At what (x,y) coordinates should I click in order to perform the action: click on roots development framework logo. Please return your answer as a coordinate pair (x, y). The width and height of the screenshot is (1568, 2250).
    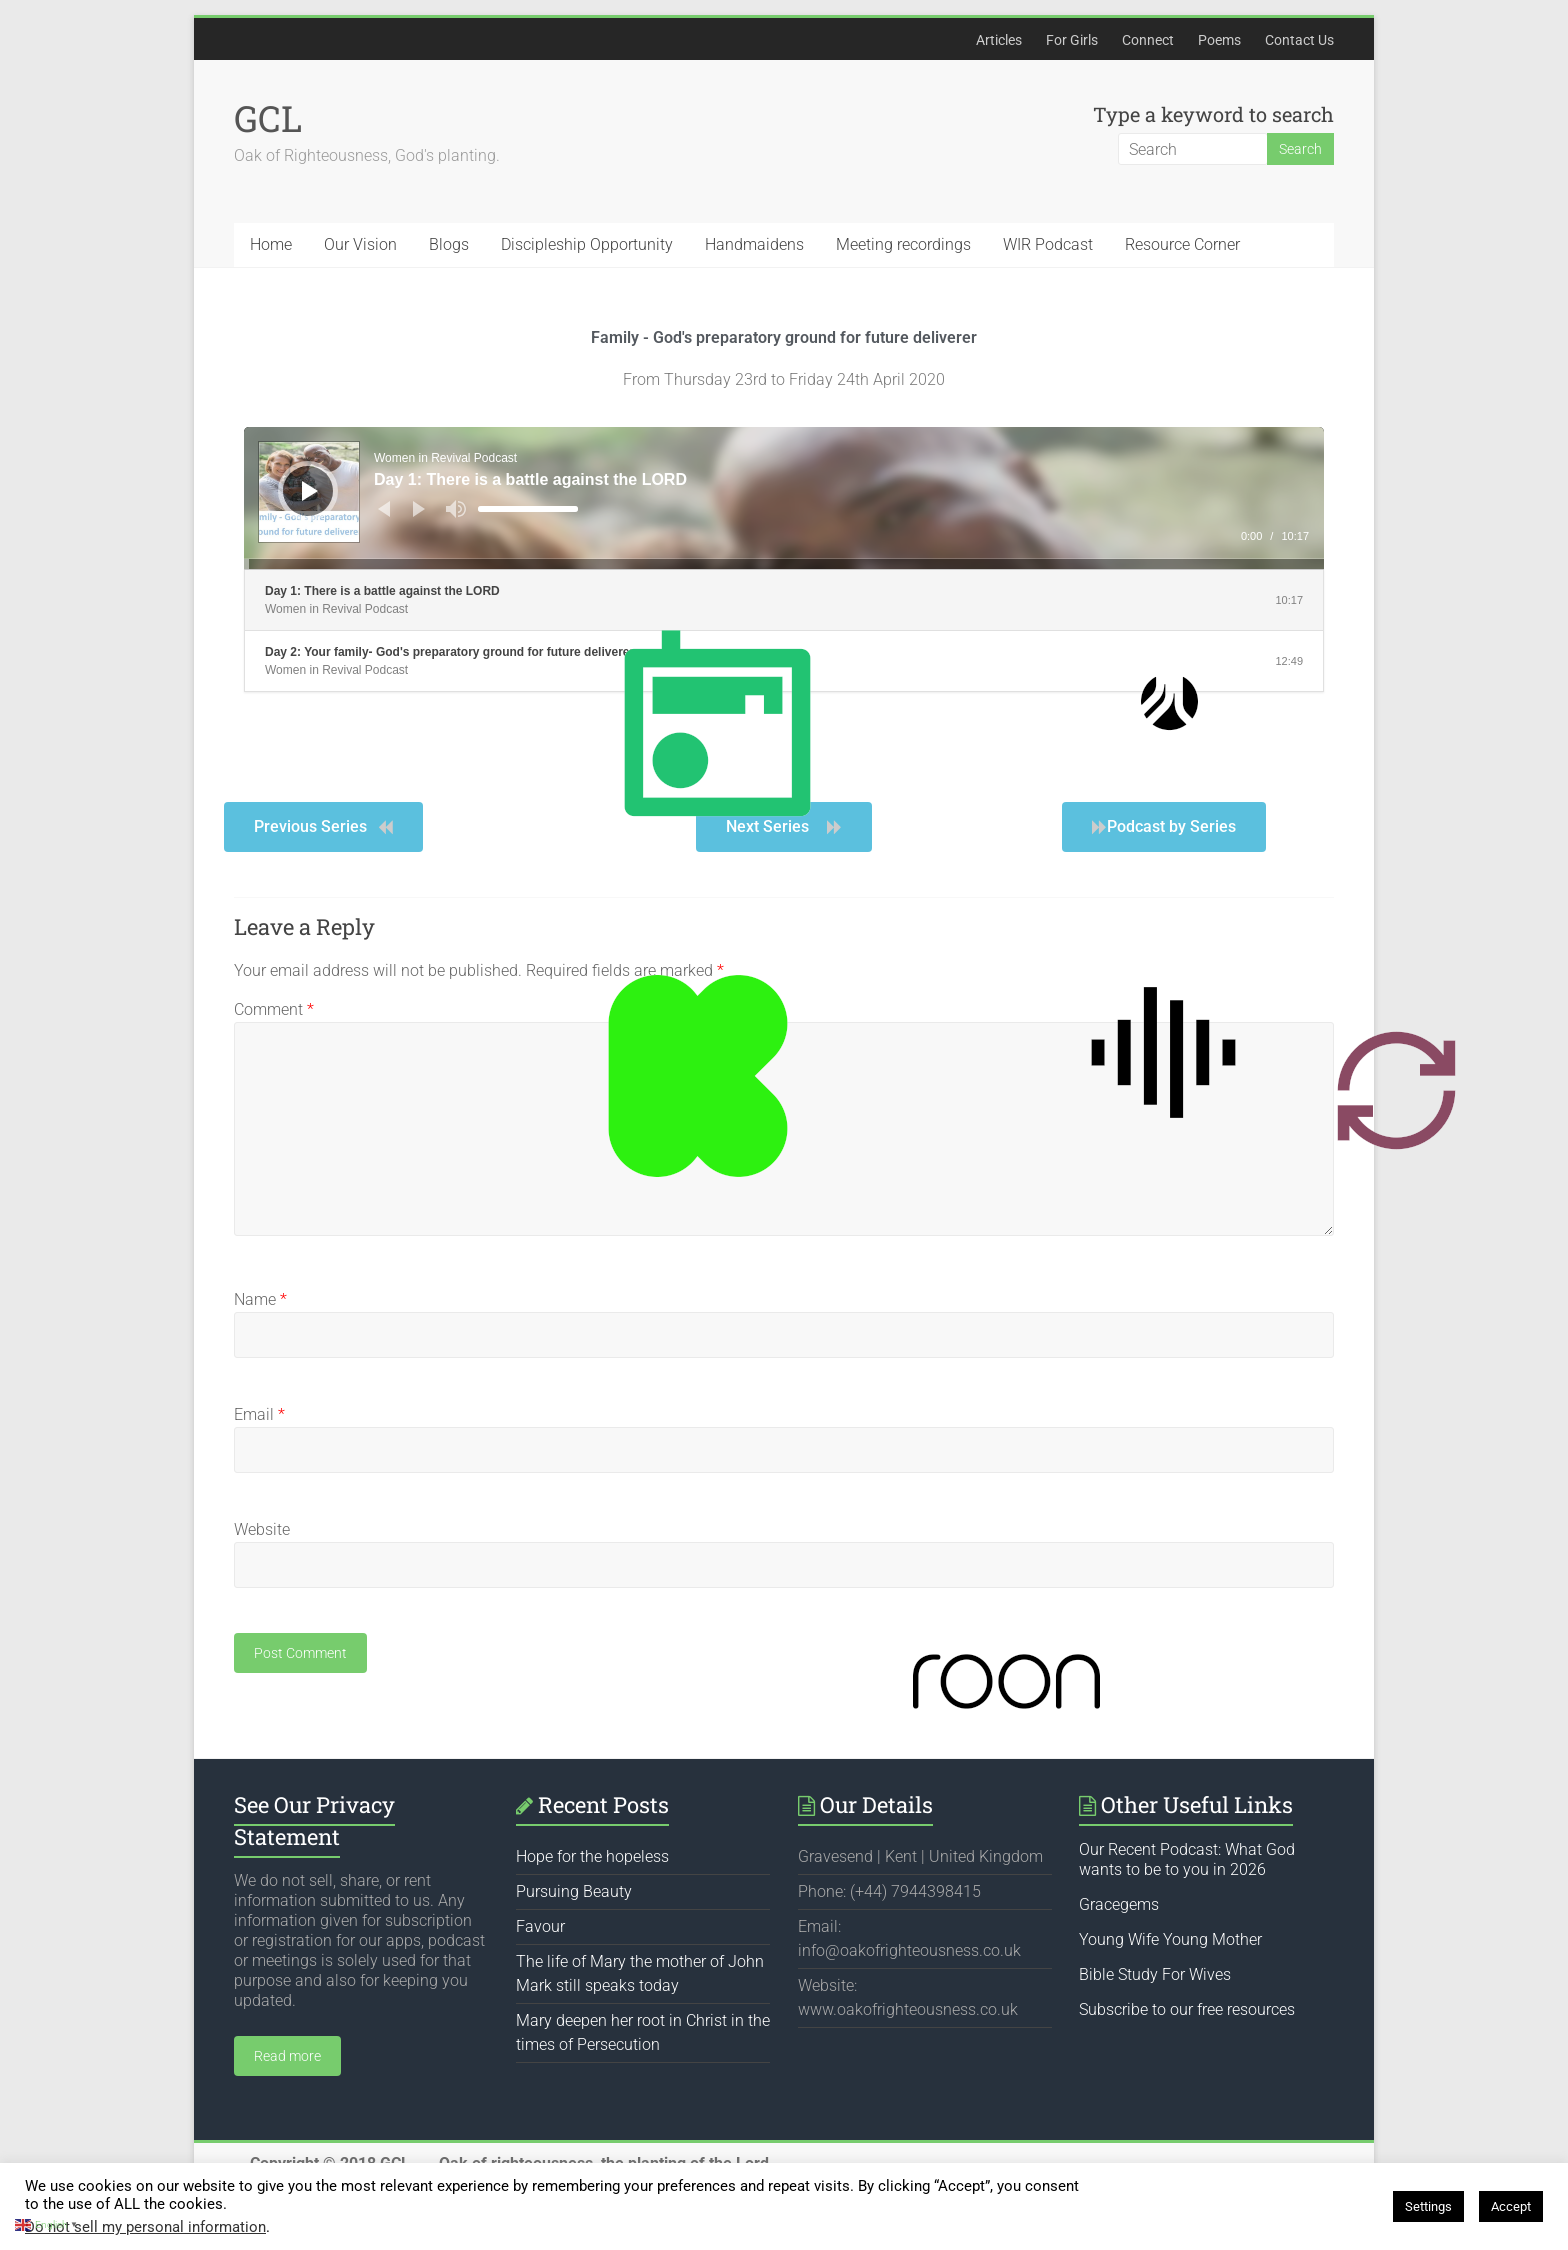
    Looking at the image, I should click on (1169, 703).